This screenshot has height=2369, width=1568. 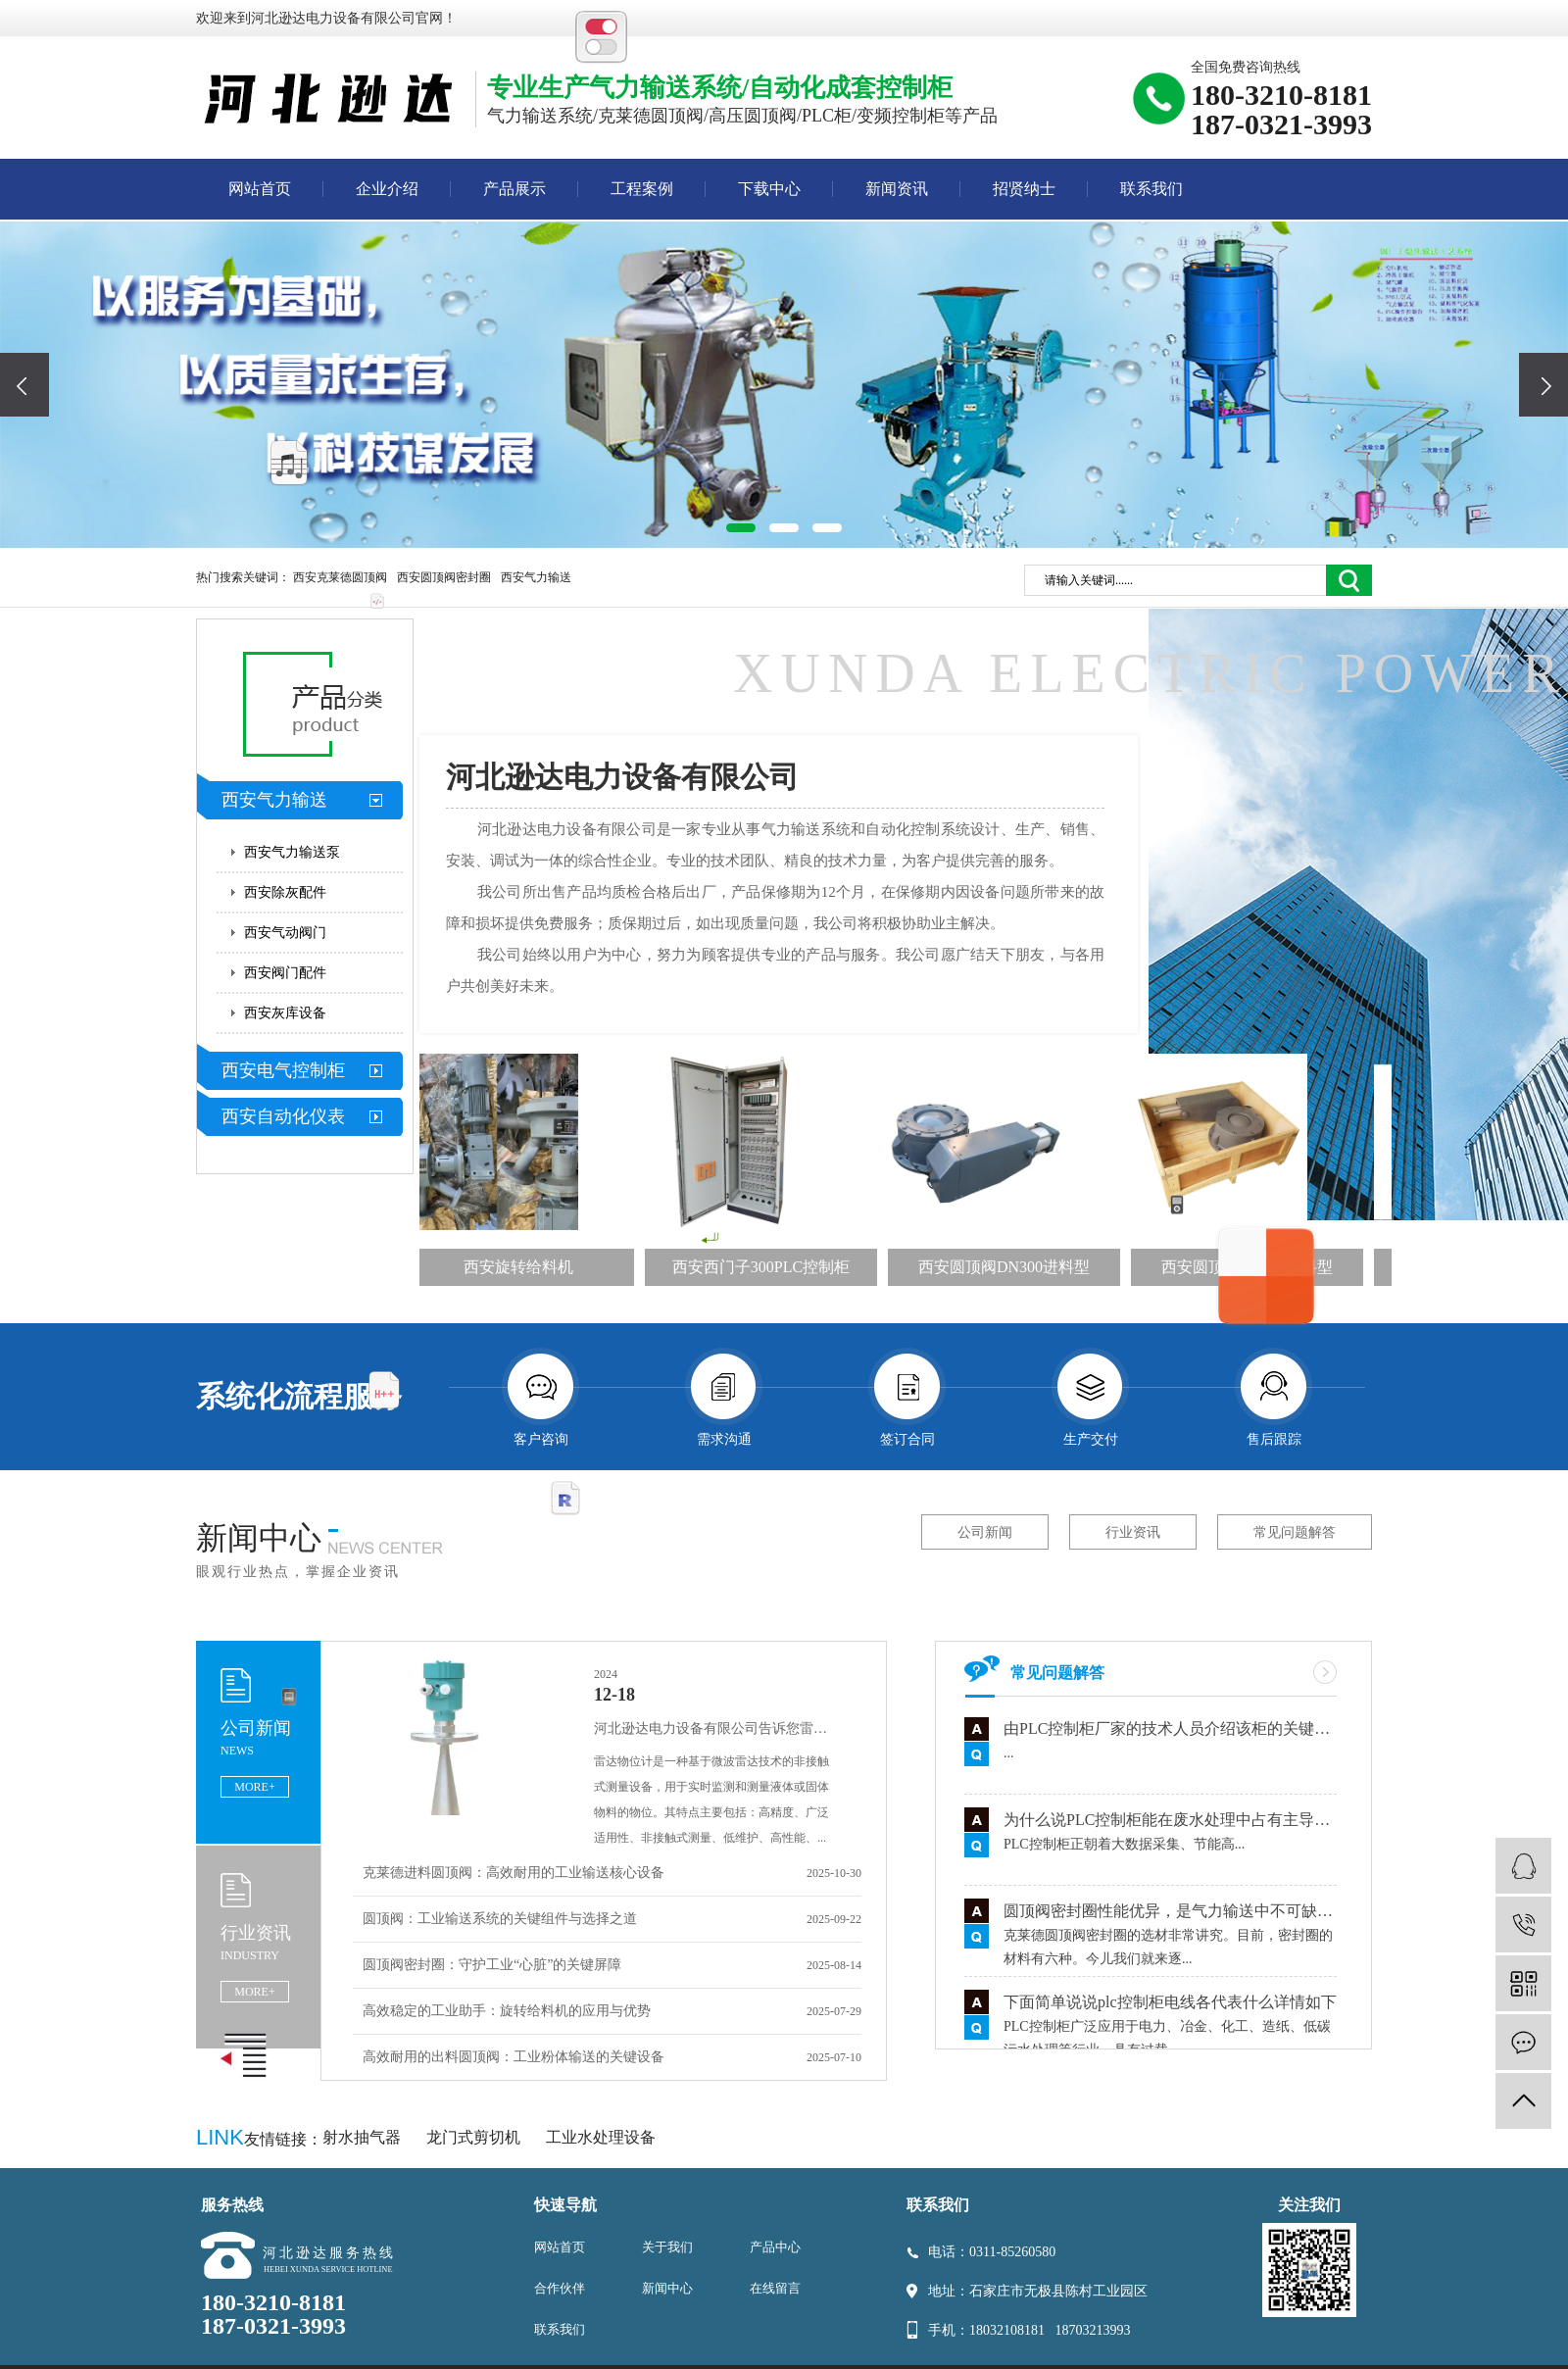 I want to click on multimedia player device, so click(x=1177, y=1205).